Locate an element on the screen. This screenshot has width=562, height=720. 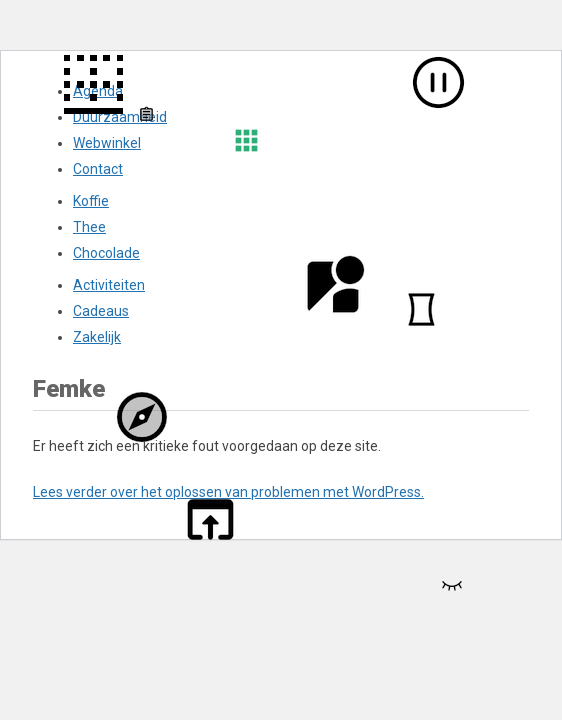
view assigned tasks or assignments is located at coordinates (146, 114).